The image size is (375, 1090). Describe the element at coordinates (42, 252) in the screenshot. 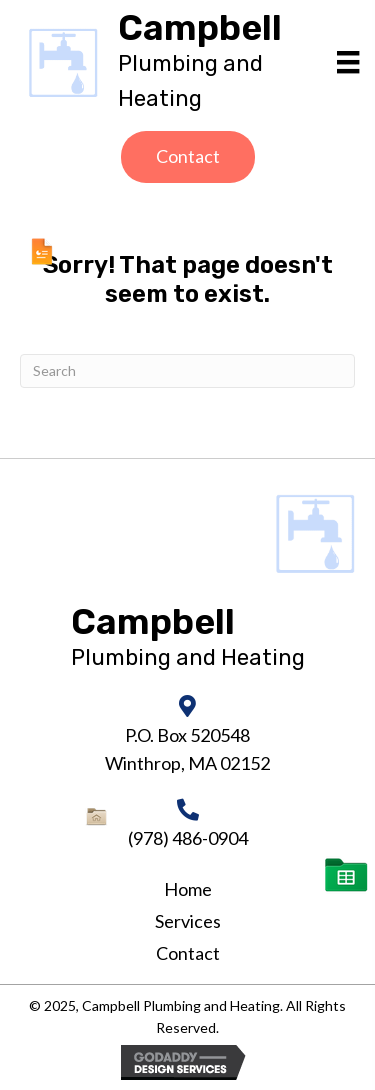

I see `an opendocument presentation template file` at that location.